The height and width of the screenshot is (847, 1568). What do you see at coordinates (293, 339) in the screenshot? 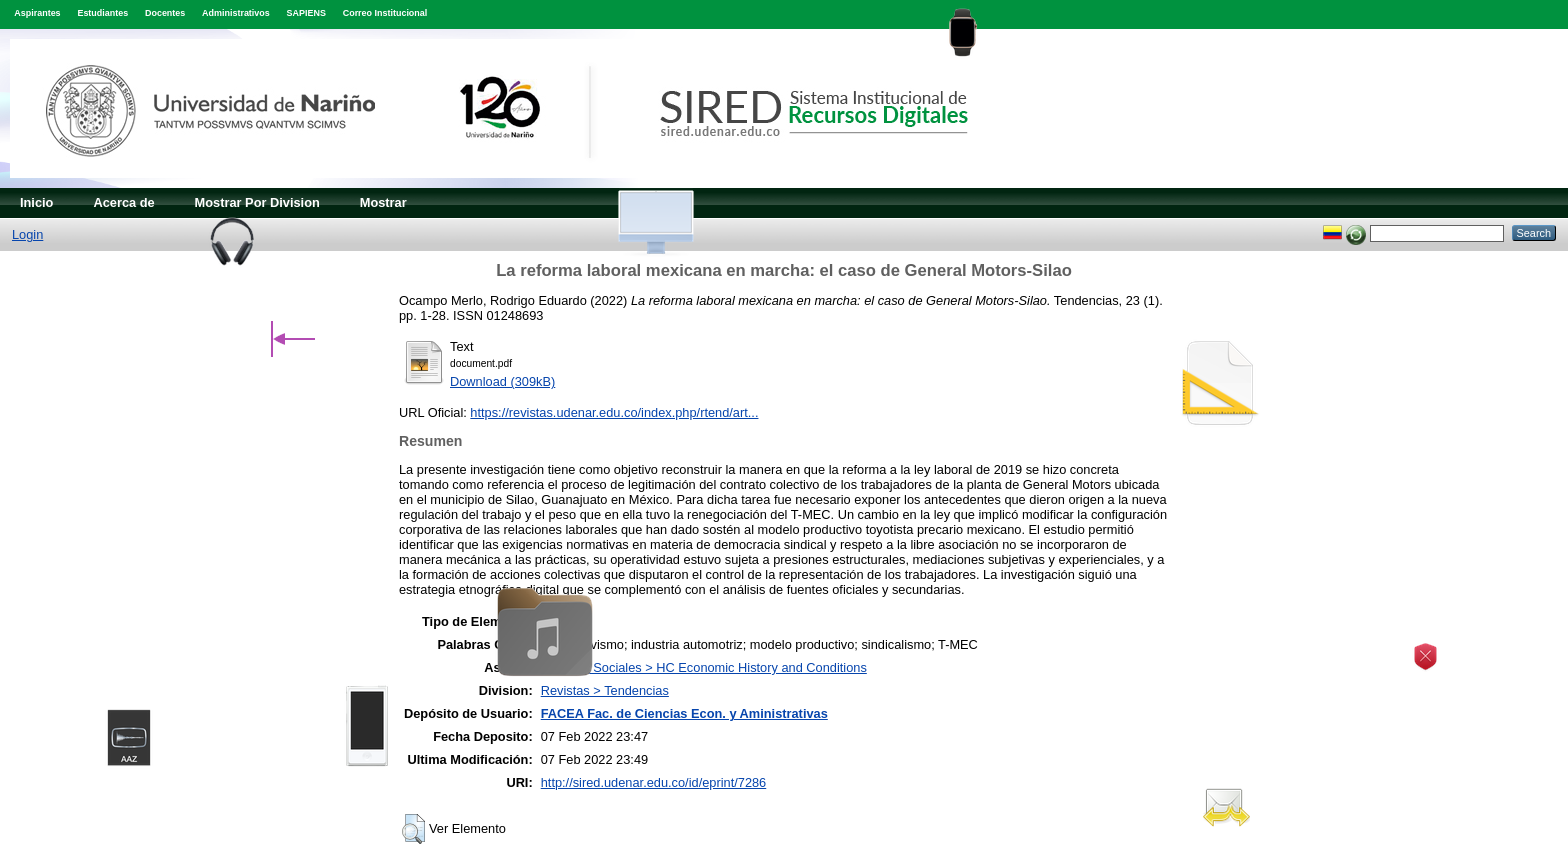
I see `go to the first item in a list or sequence` at bounding box center [293, 339].